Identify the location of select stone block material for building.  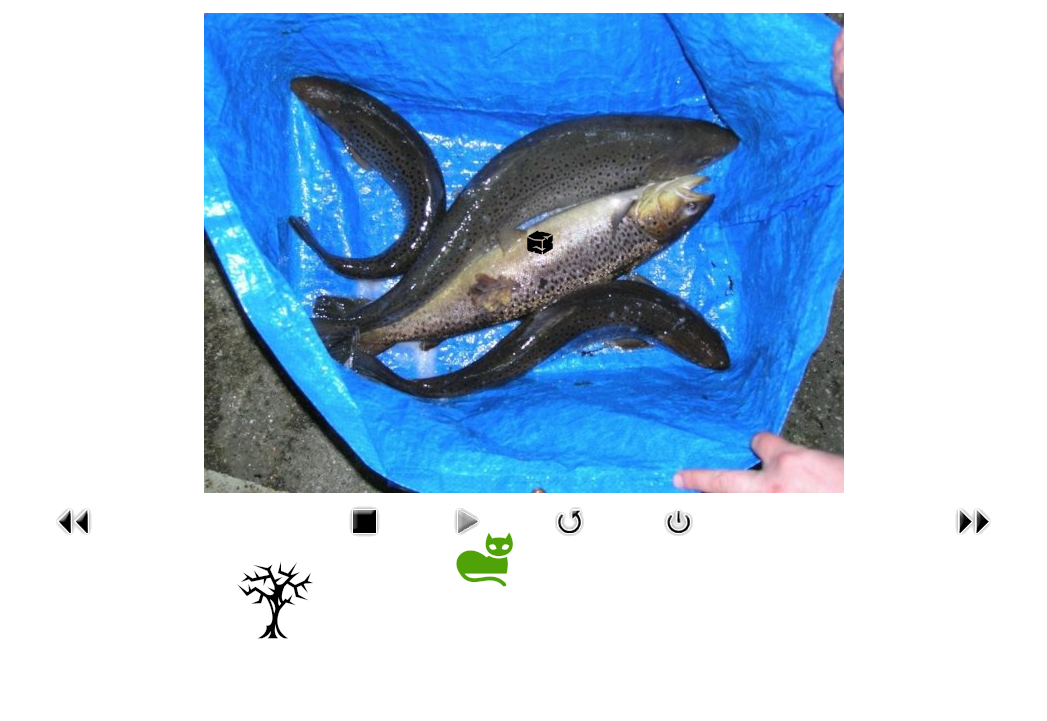
(540, 242).